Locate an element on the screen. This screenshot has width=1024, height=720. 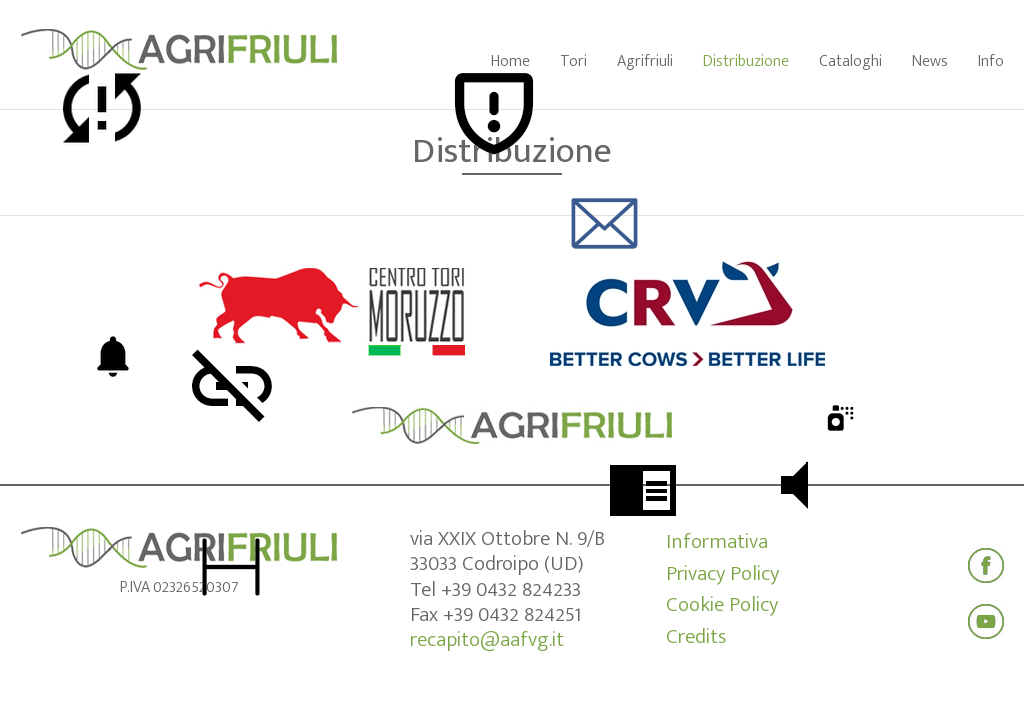
view your notifications is located at coordinates (113, 356).